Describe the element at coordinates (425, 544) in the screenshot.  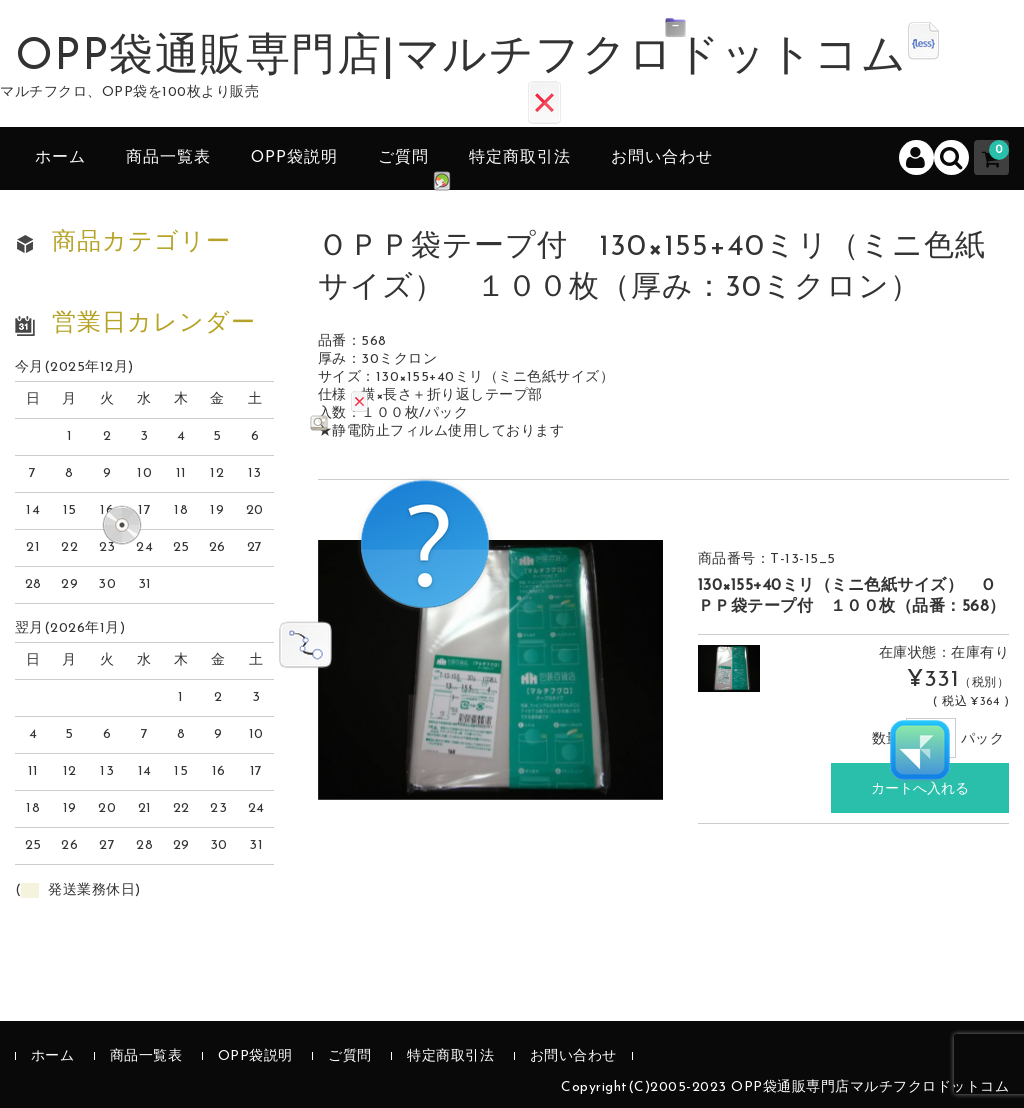
I see `open the help center or documentation` at that location.